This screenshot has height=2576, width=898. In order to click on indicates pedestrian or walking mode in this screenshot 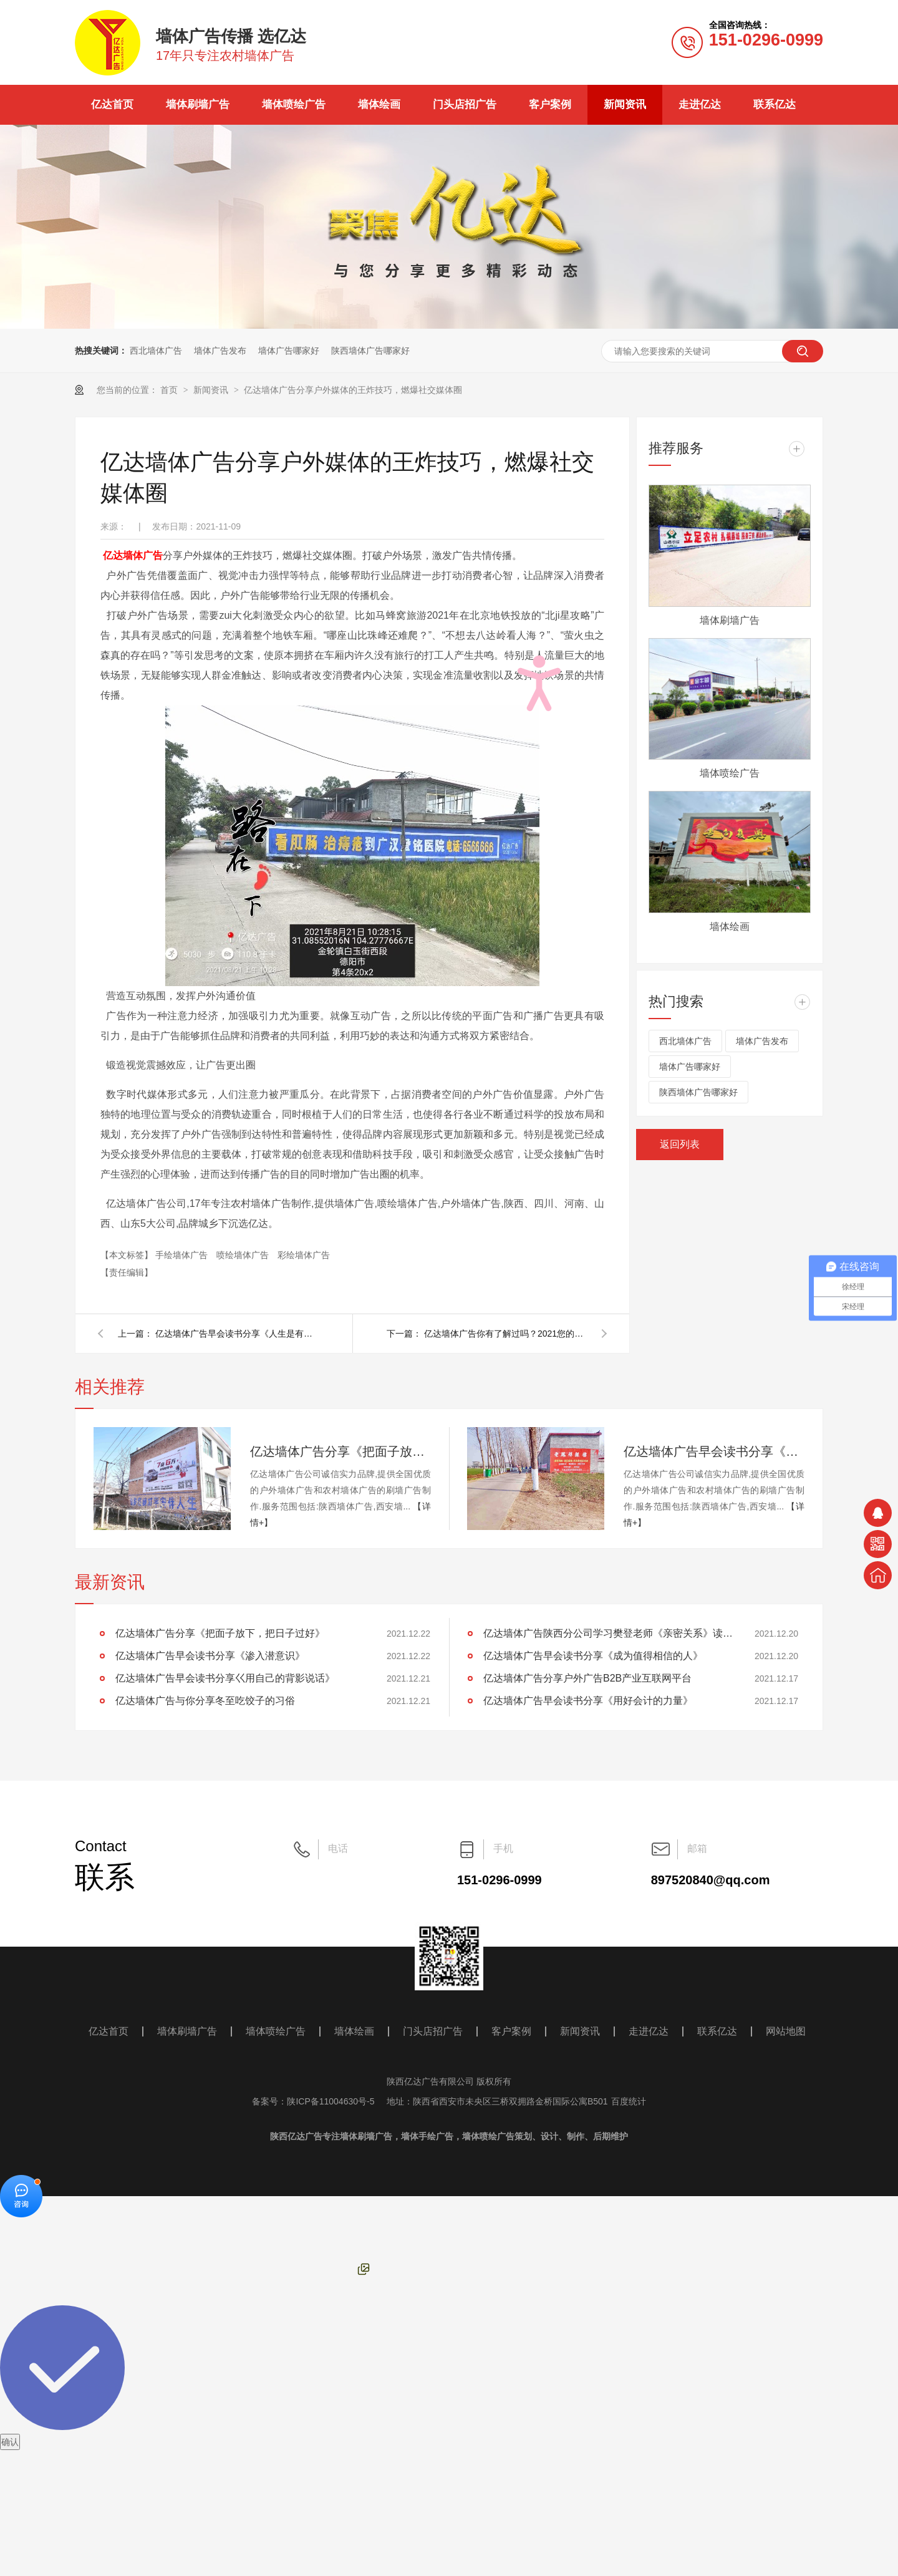, I will do `click(539, 683)`.